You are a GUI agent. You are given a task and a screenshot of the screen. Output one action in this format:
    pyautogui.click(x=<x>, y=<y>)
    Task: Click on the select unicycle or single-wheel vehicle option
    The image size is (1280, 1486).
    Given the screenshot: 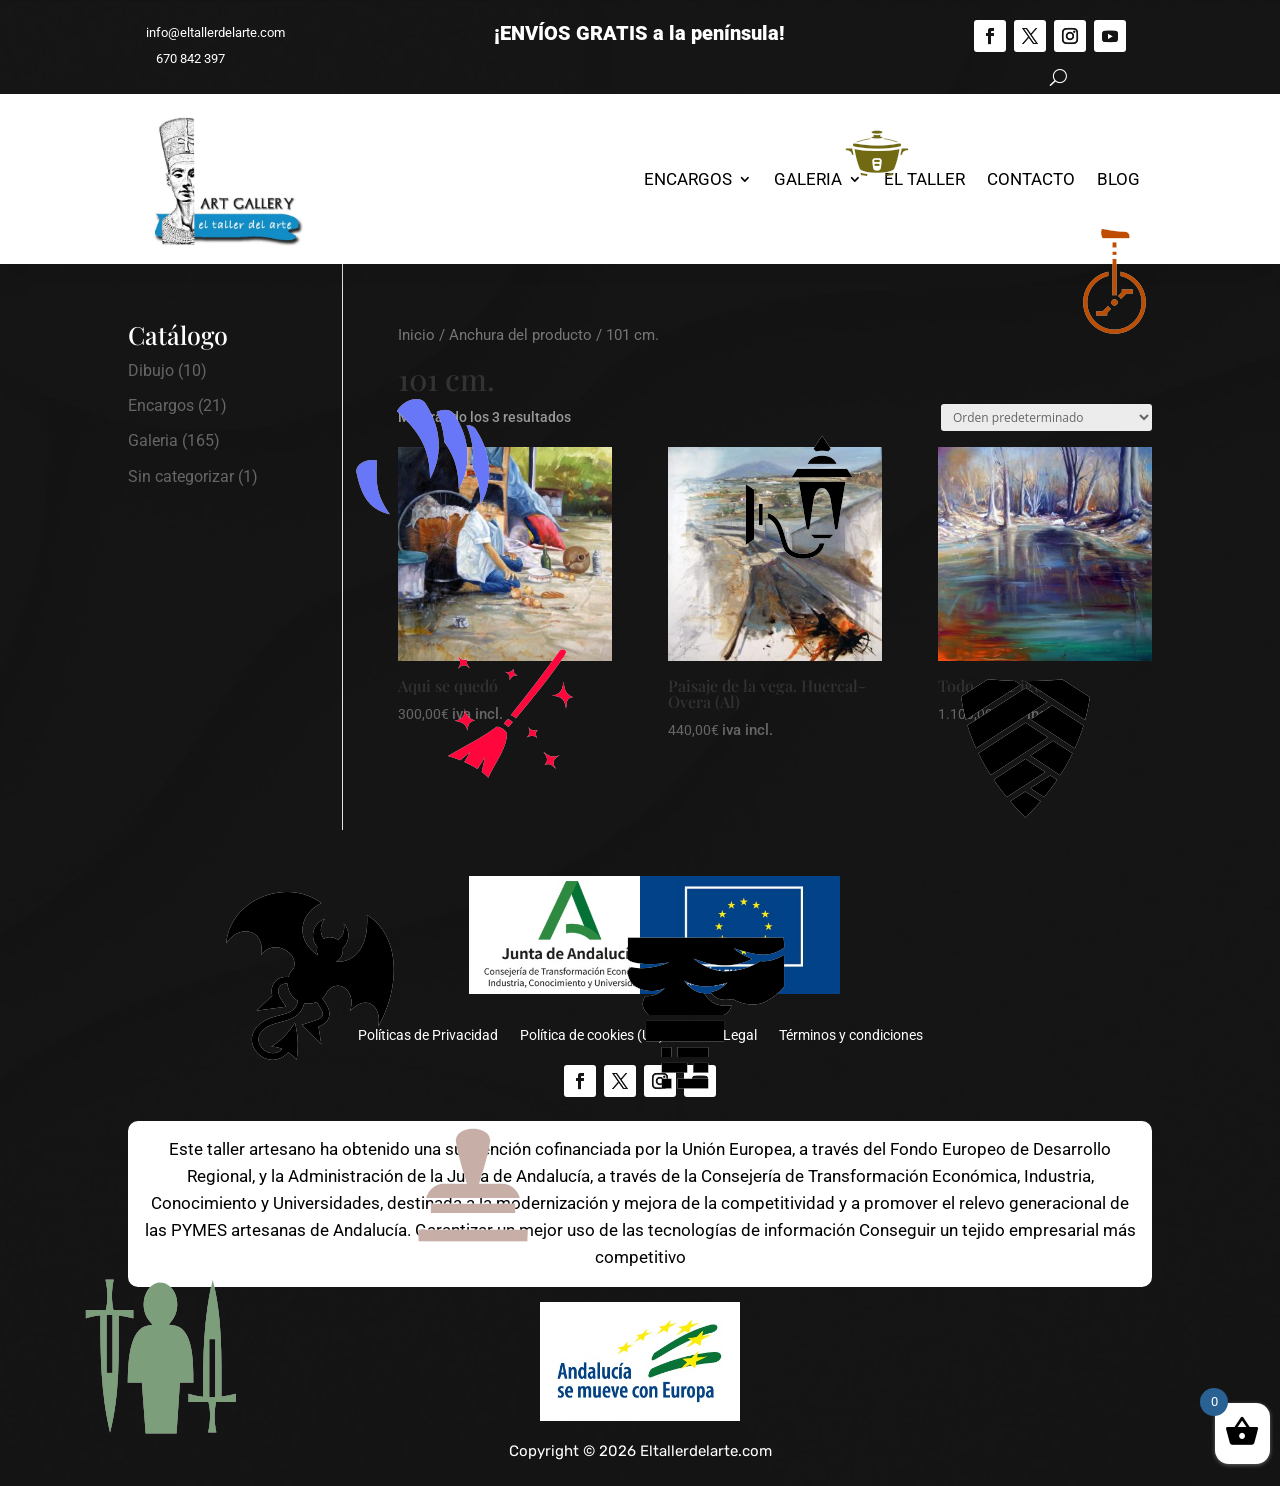 What is the action you would take?
    pyautogui.click(x=1114, y=280)
    